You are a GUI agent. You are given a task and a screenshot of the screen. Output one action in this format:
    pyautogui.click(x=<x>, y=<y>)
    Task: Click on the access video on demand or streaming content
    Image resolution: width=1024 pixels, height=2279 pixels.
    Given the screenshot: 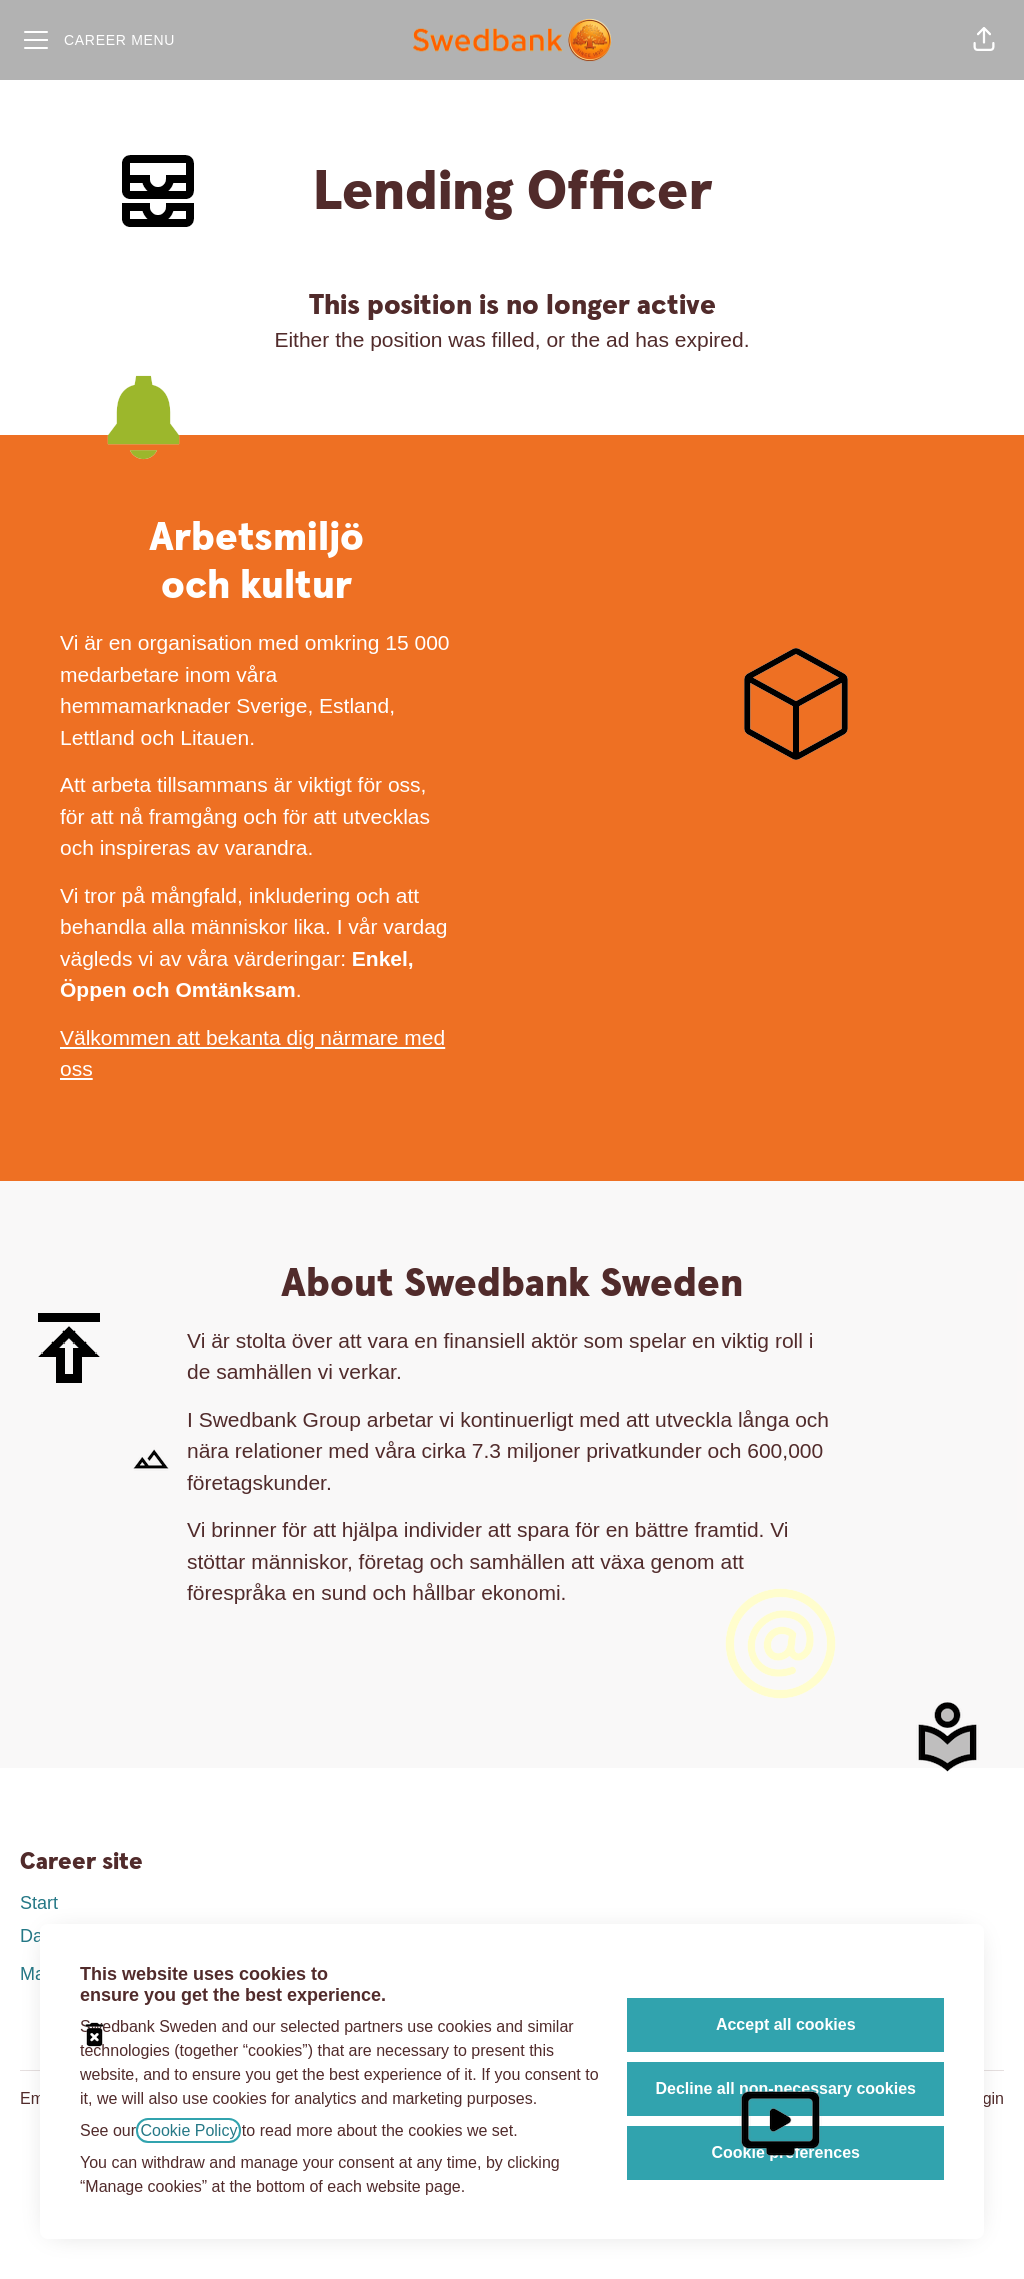 What is the action you would take?
    pyautogui.click(x=780, y=2123)
    